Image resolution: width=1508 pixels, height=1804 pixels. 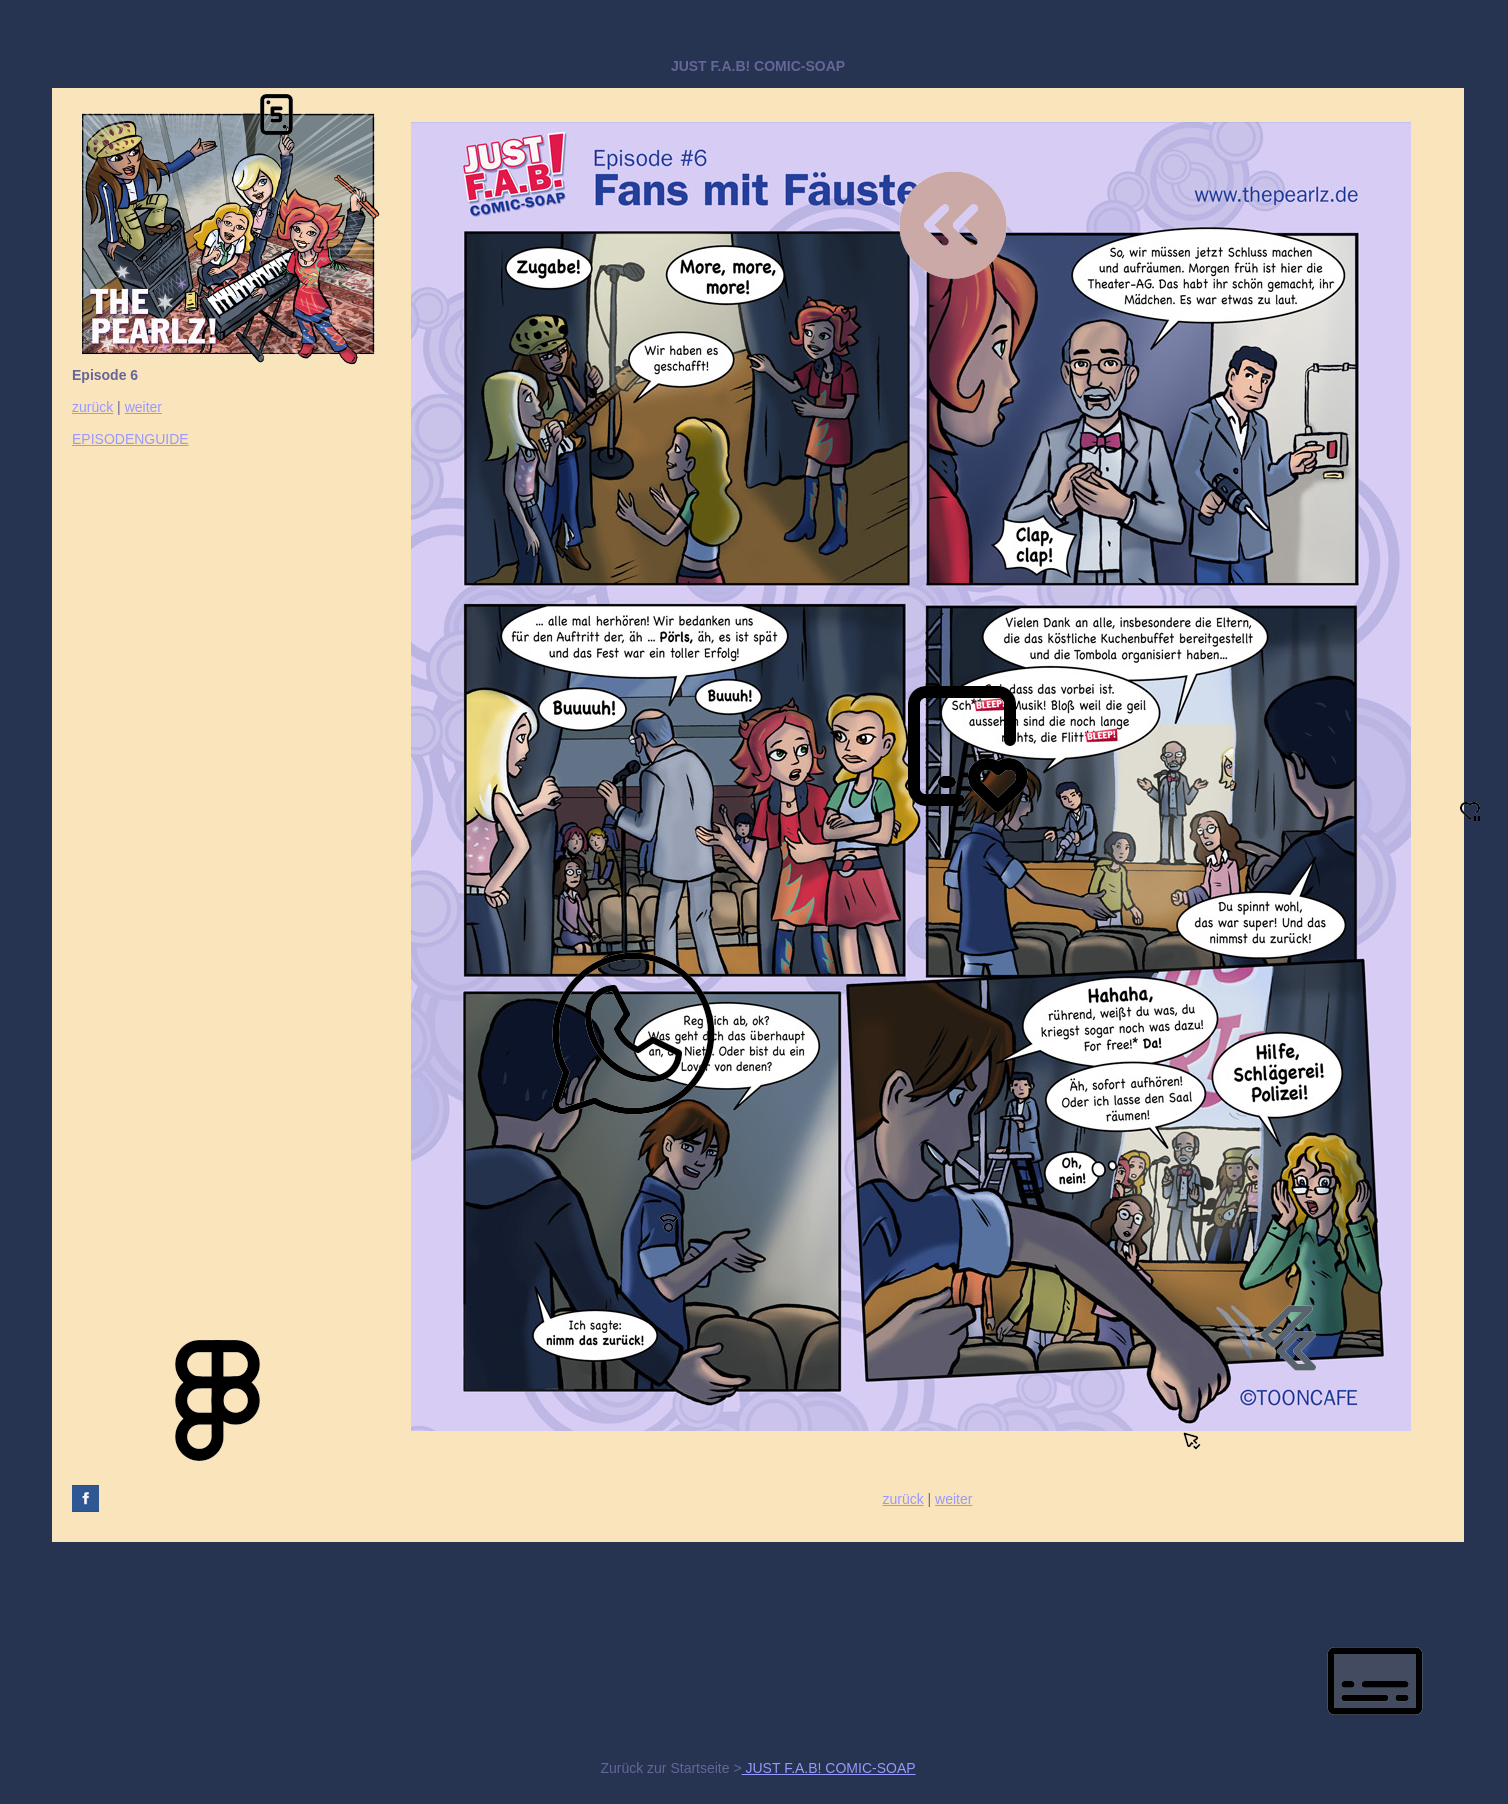 I want to click on enable subtitles or closed captions, so click(x=1375, y=1681).